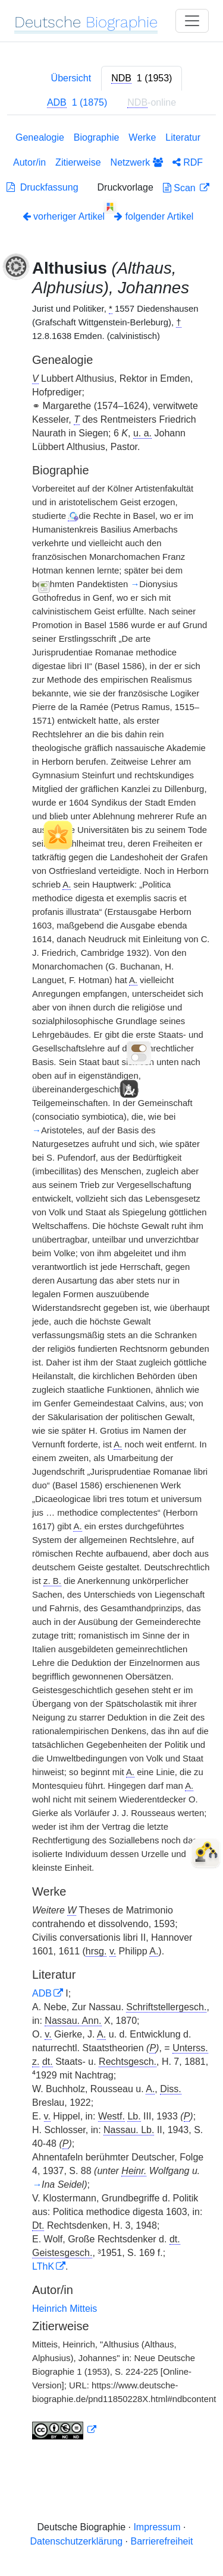 Image resolution: width=223 pixels, height=2576 pixels. Describe the element at coordinates (139, 1053) in the screenshot. I see `open system tweaks or settings customization` at that location.